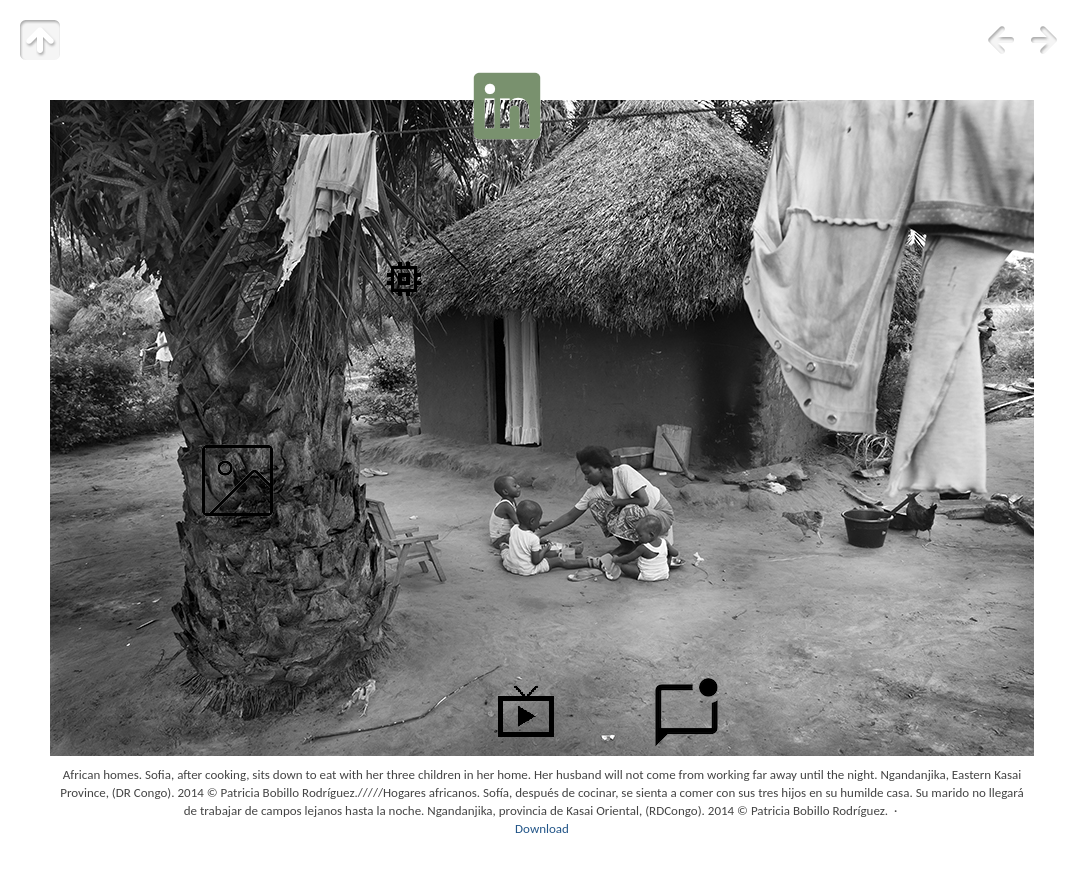 The width and height of the screenshot is (1084, 878). What do you see at coordinates (237, 480) in the screenshot?
I see `view or open an image` at bounding box center [237, 480].